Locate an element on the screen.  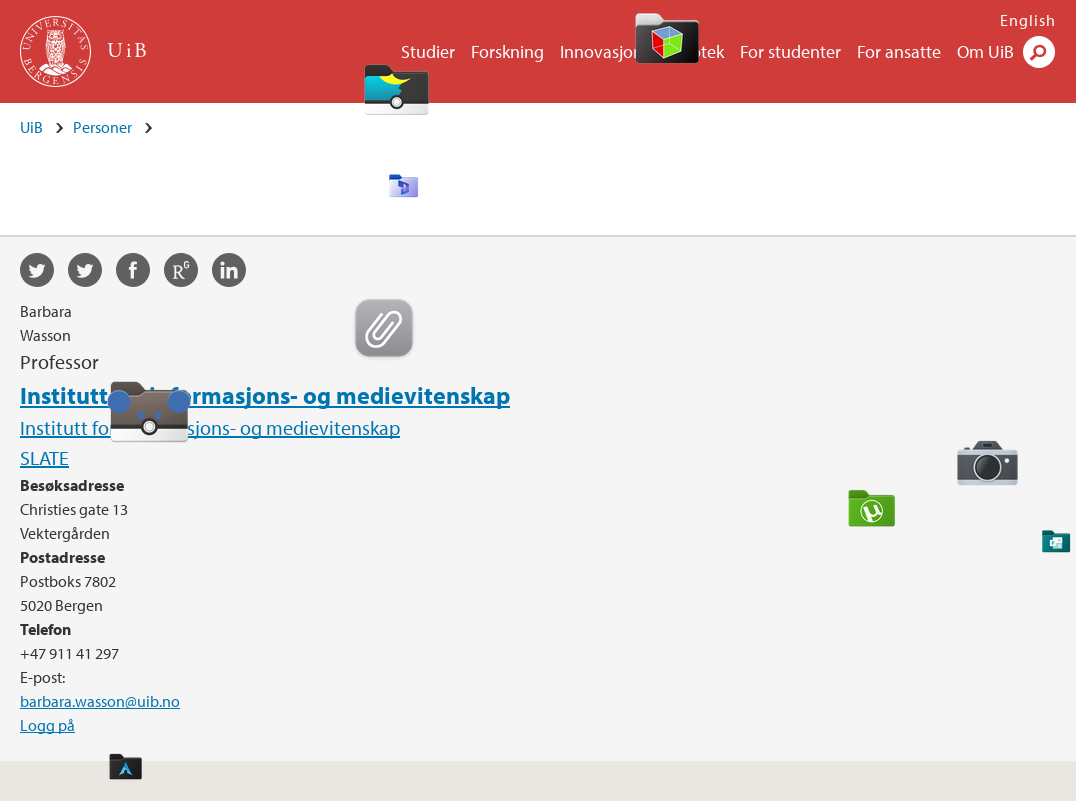
open office or productivity applications is located at coordinates (384, 328).